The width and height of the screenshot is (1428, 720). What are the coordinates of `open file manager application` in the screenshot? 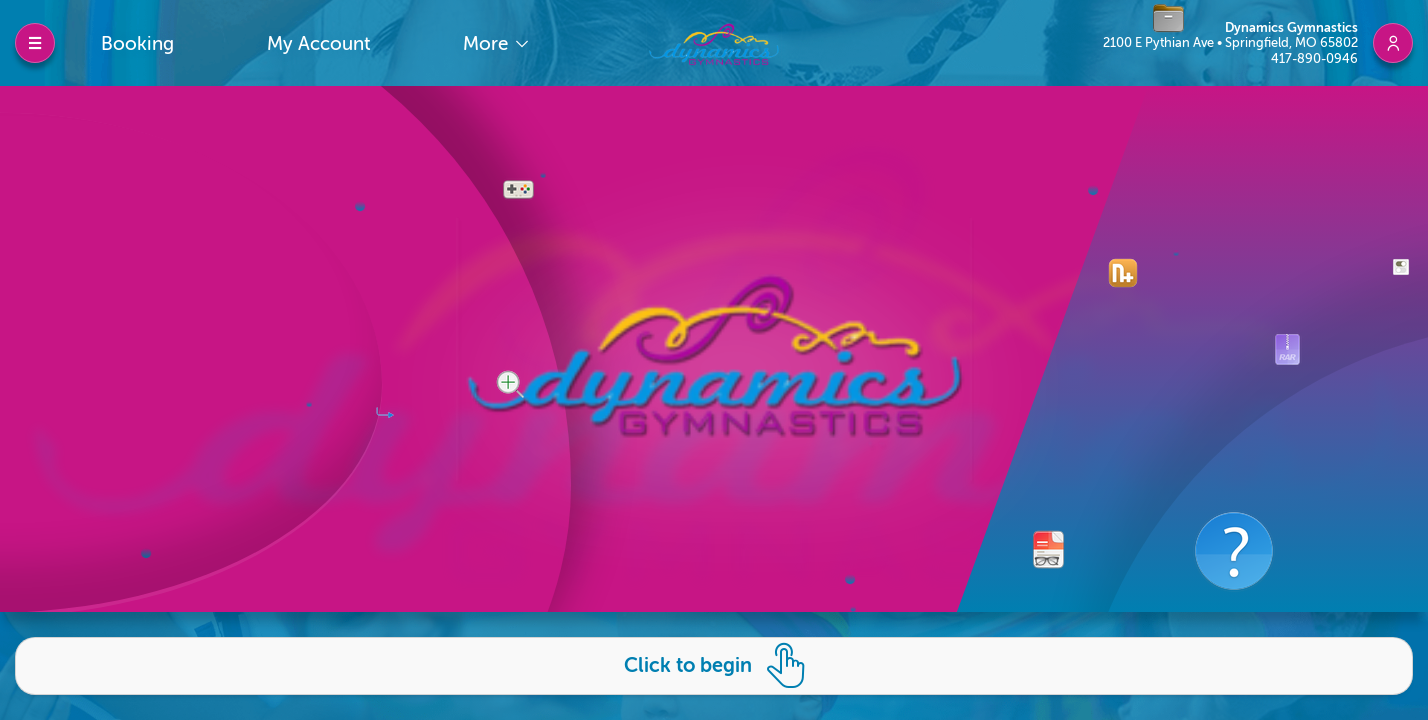 It's located at (1168, 17).